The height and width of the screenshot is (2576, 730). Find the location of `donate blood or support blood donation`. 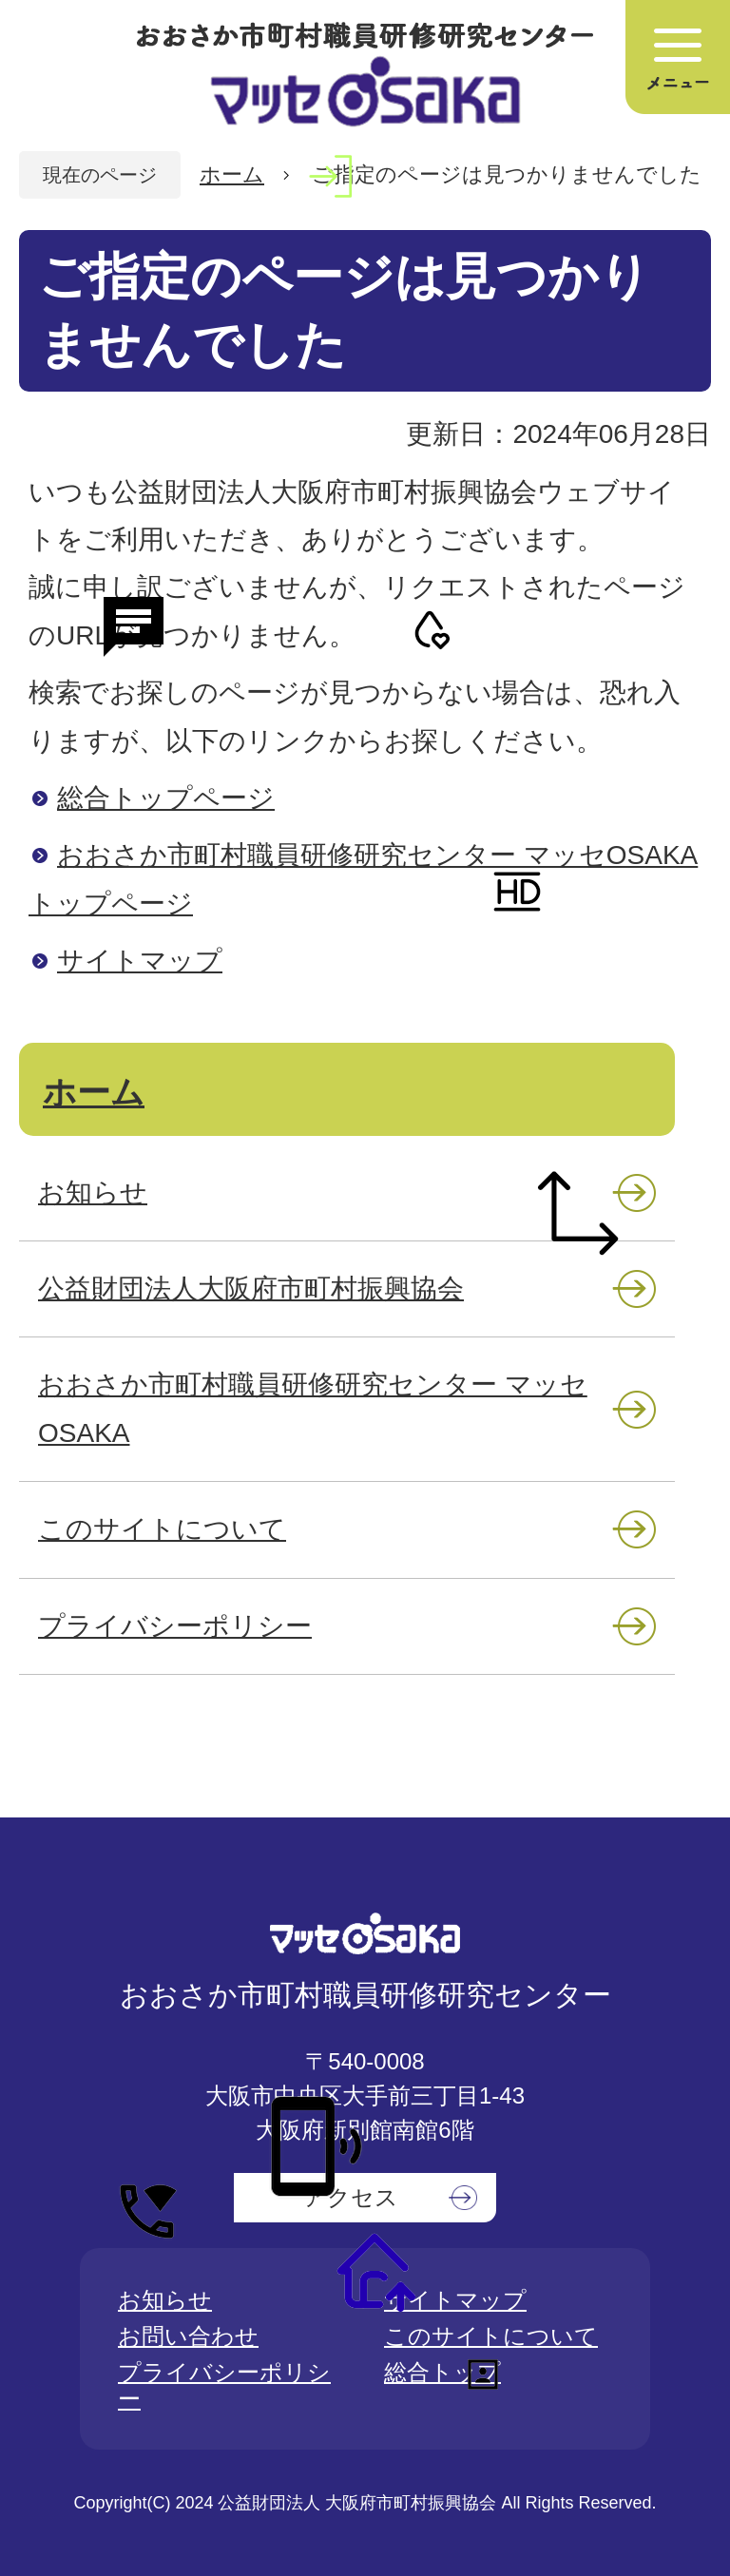

donate blood or support blood donation is located at coordinates (430, 629).